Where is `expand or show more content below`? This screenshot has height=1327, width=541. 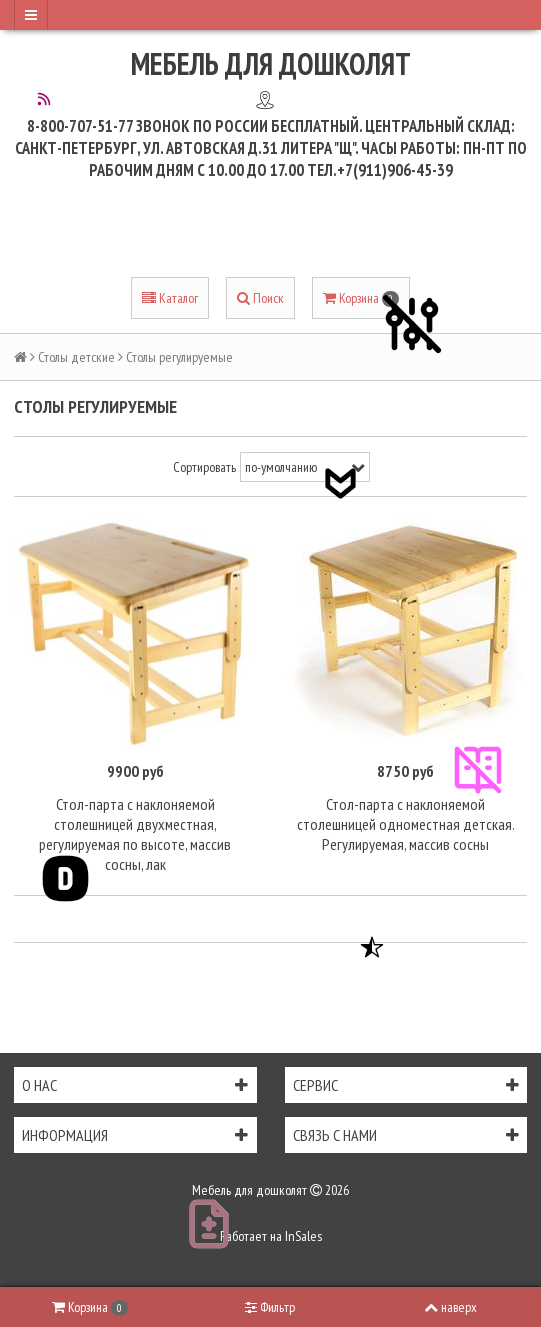 expand or show more content below is located at coordinates (340, 483).